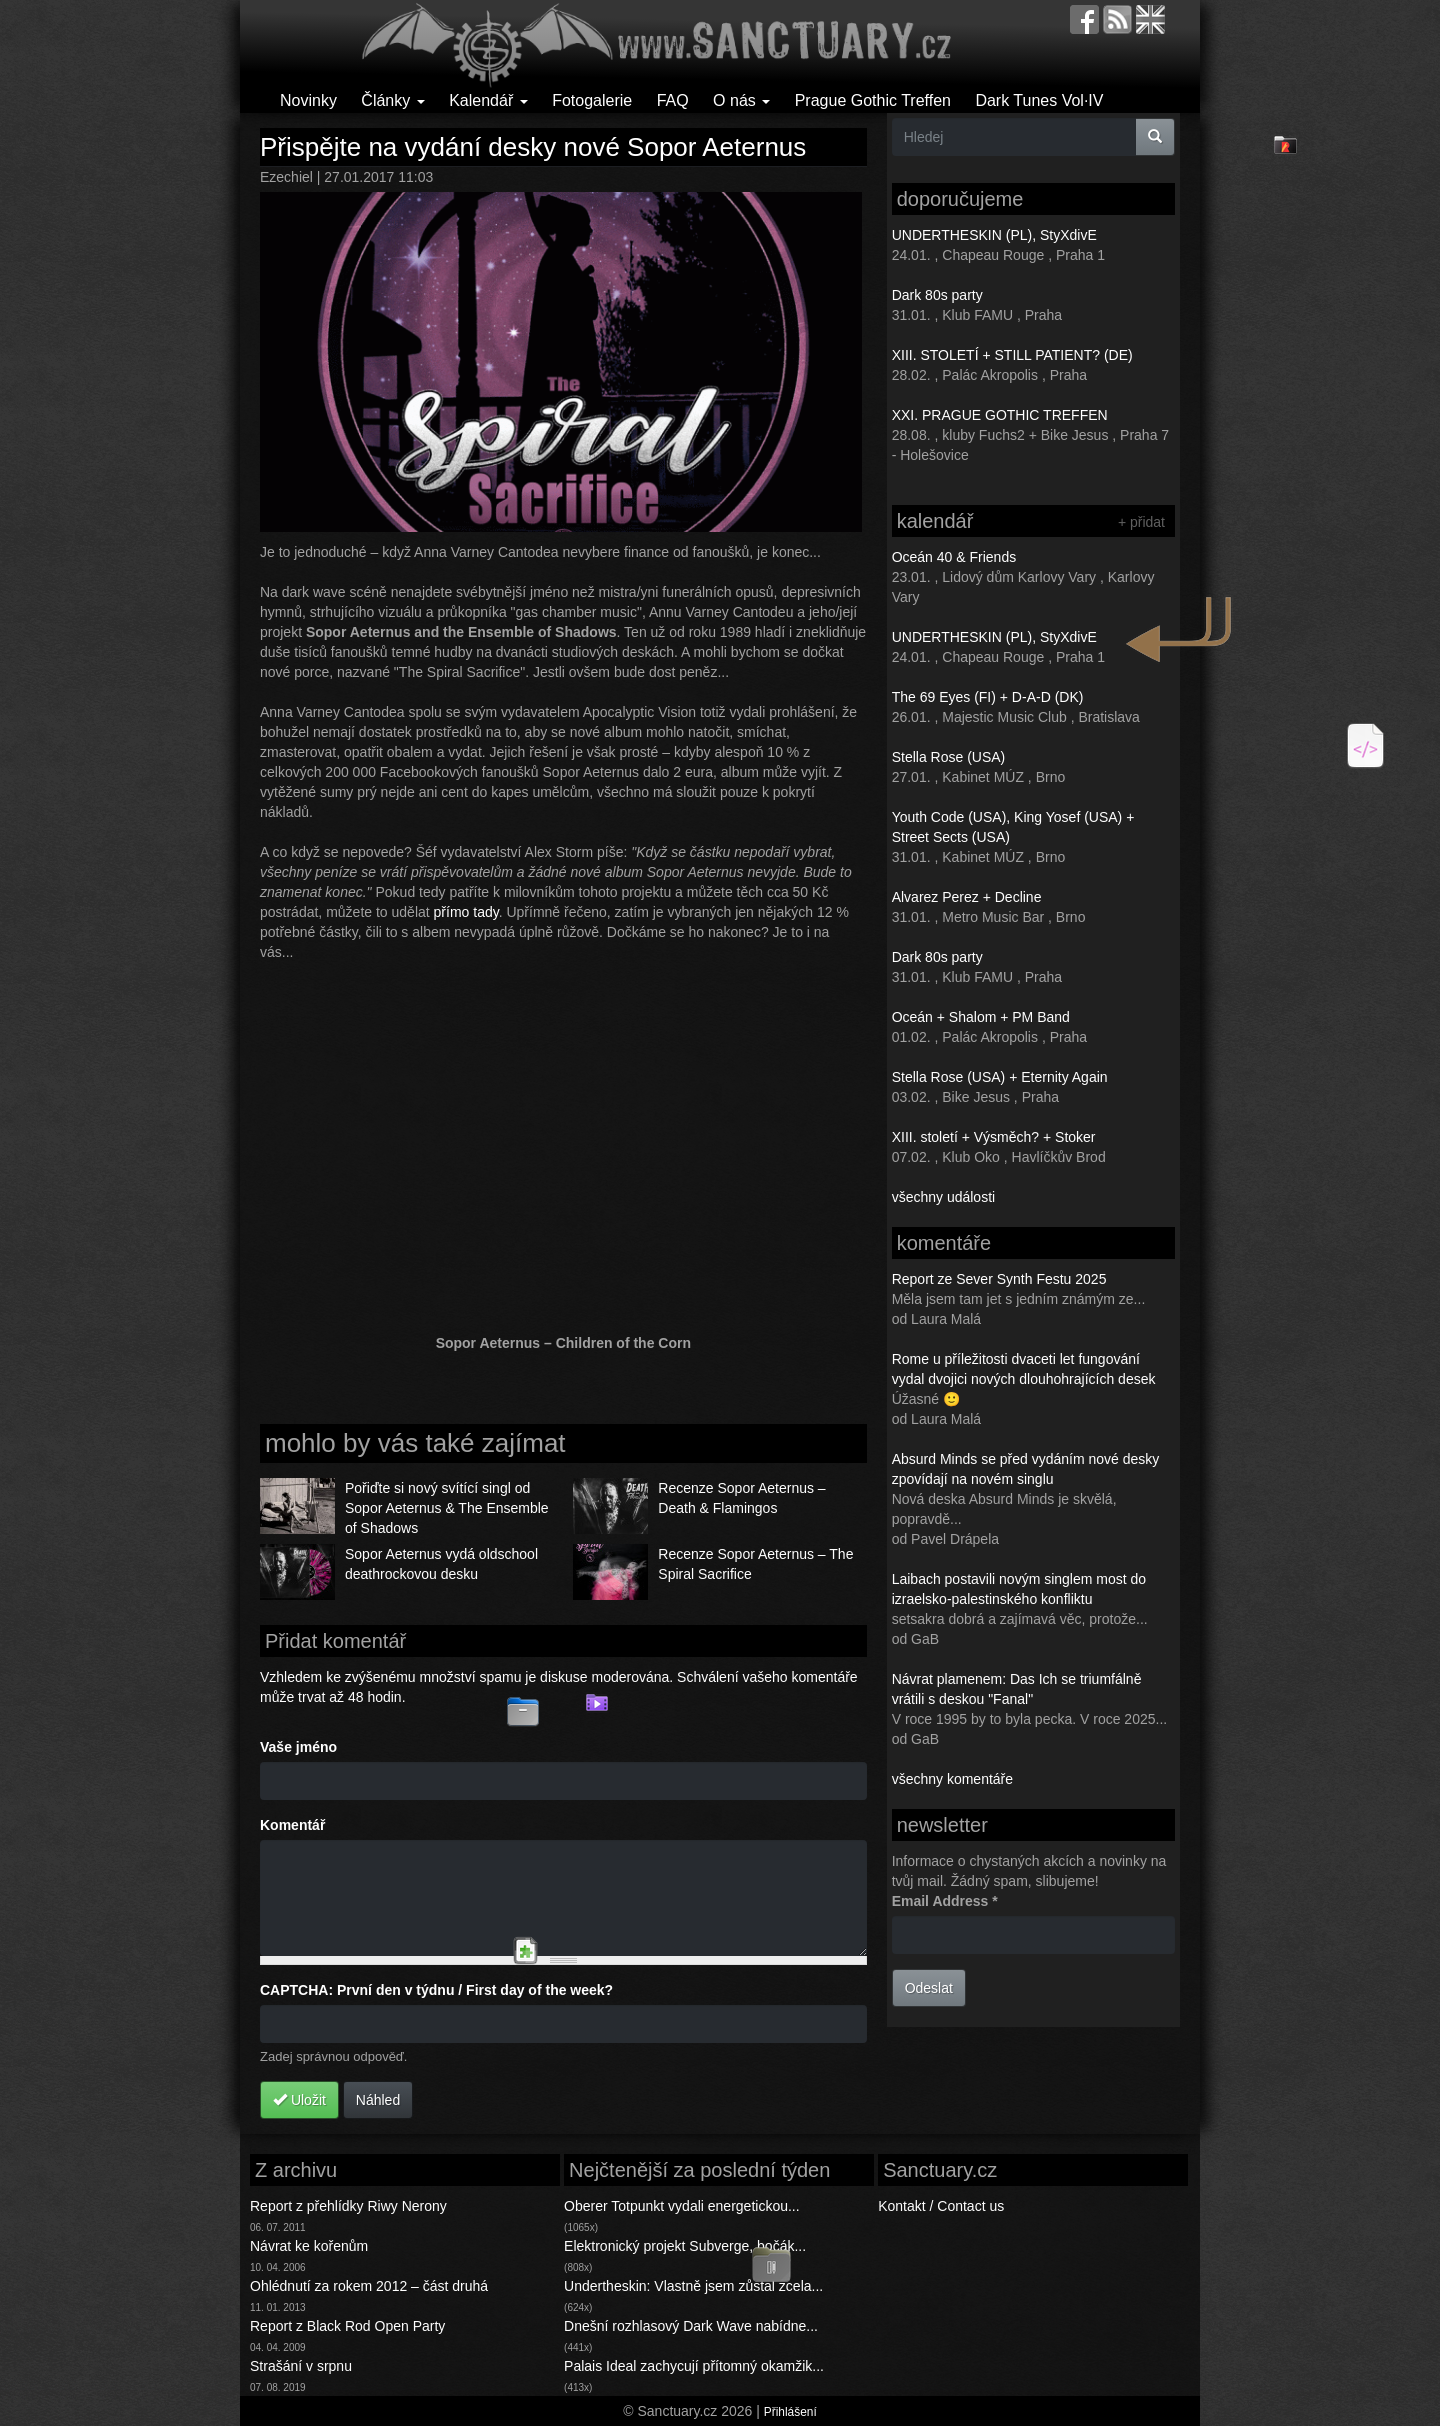  What do you see at coordinates (1177, 629) in the screenshot?
I see `reply to all recipients in an email thread` at bounding box center [1177, 629].